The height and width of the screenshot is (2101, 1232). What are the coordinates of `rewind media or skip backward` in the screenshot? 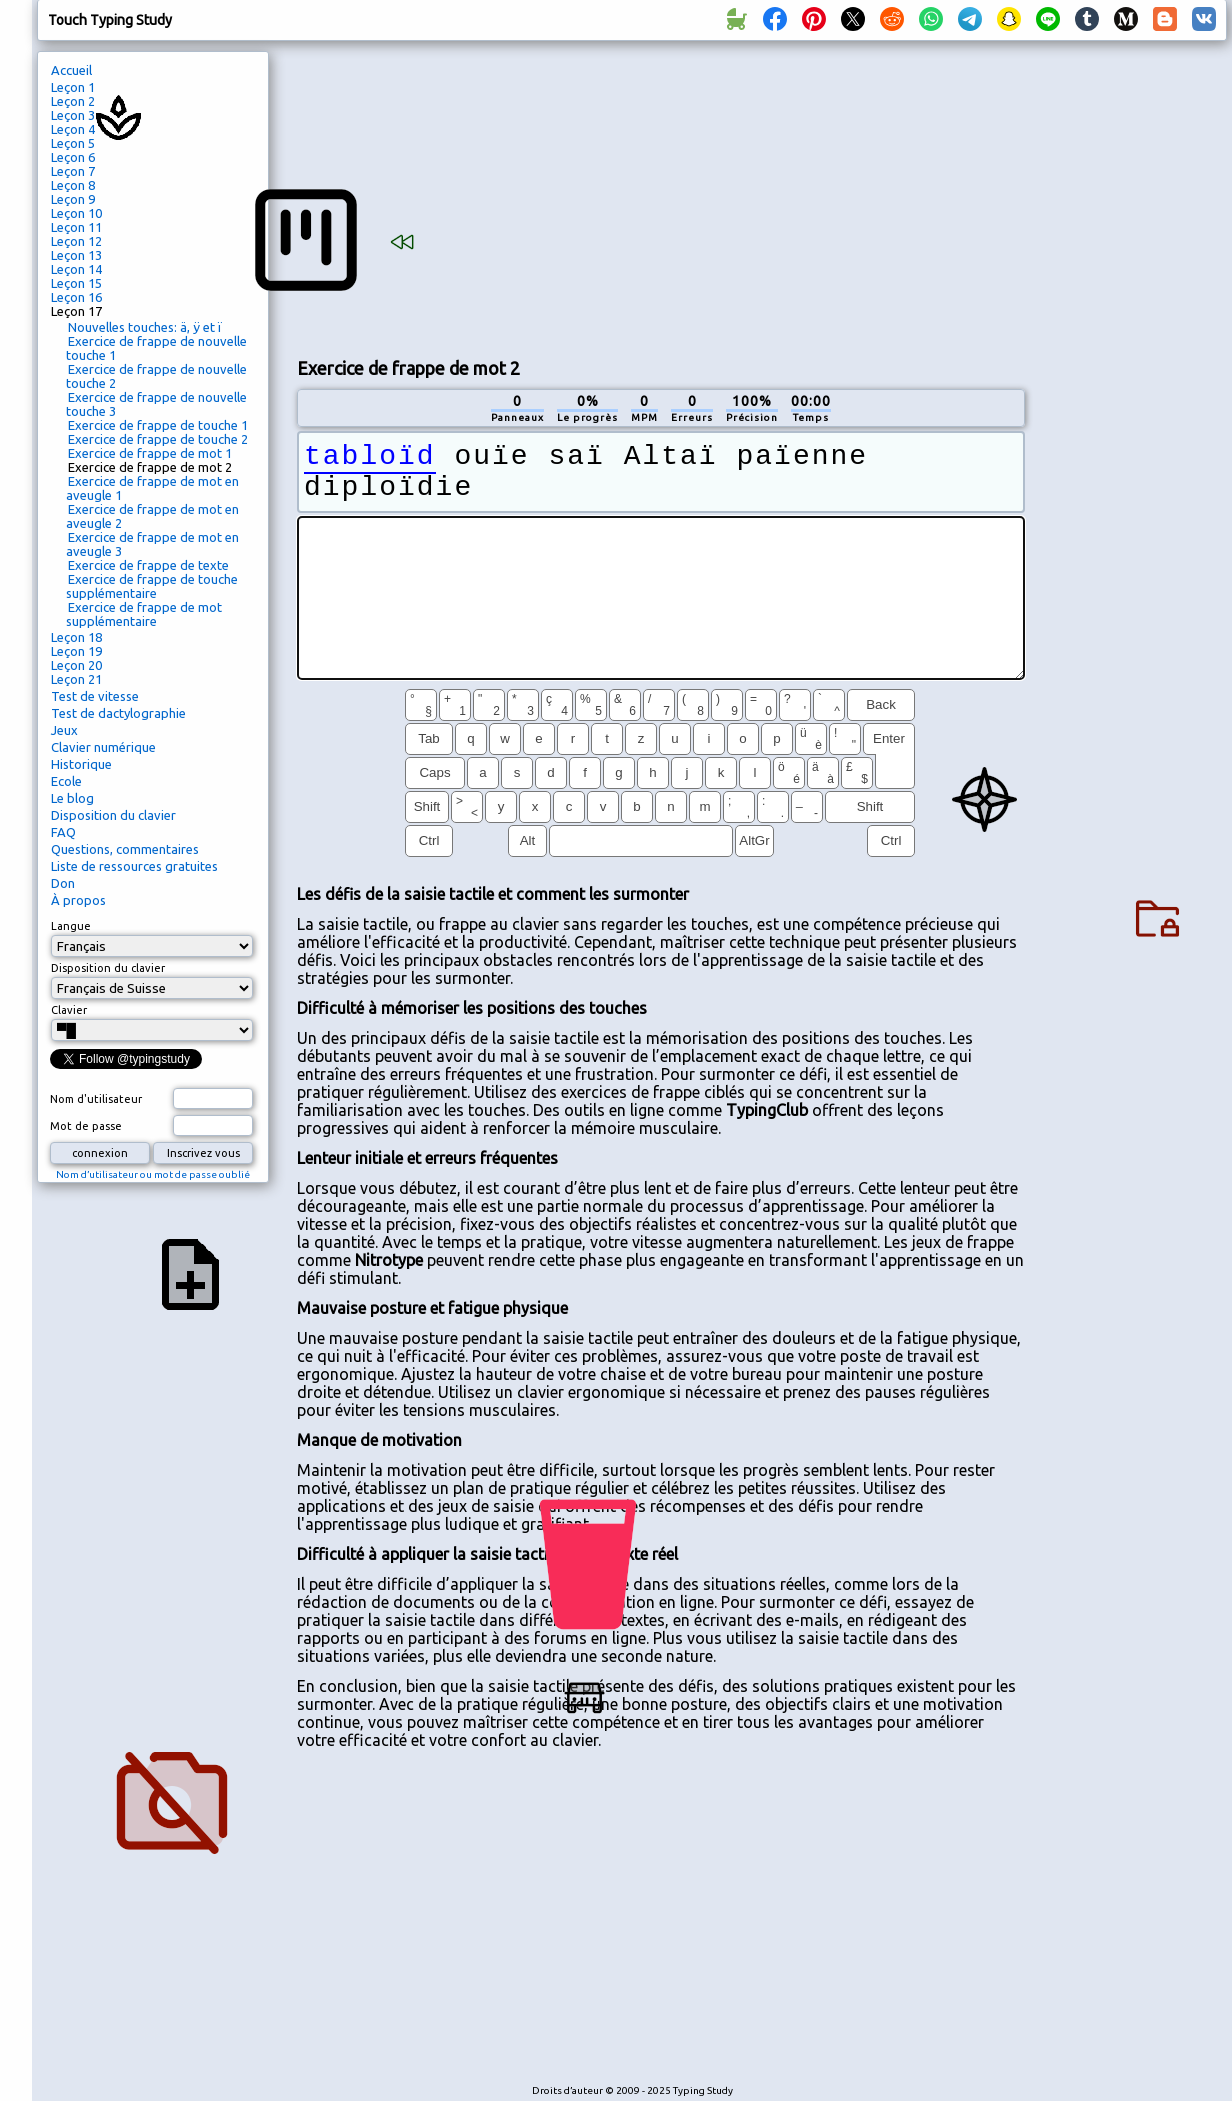 It's located at (403, 242).